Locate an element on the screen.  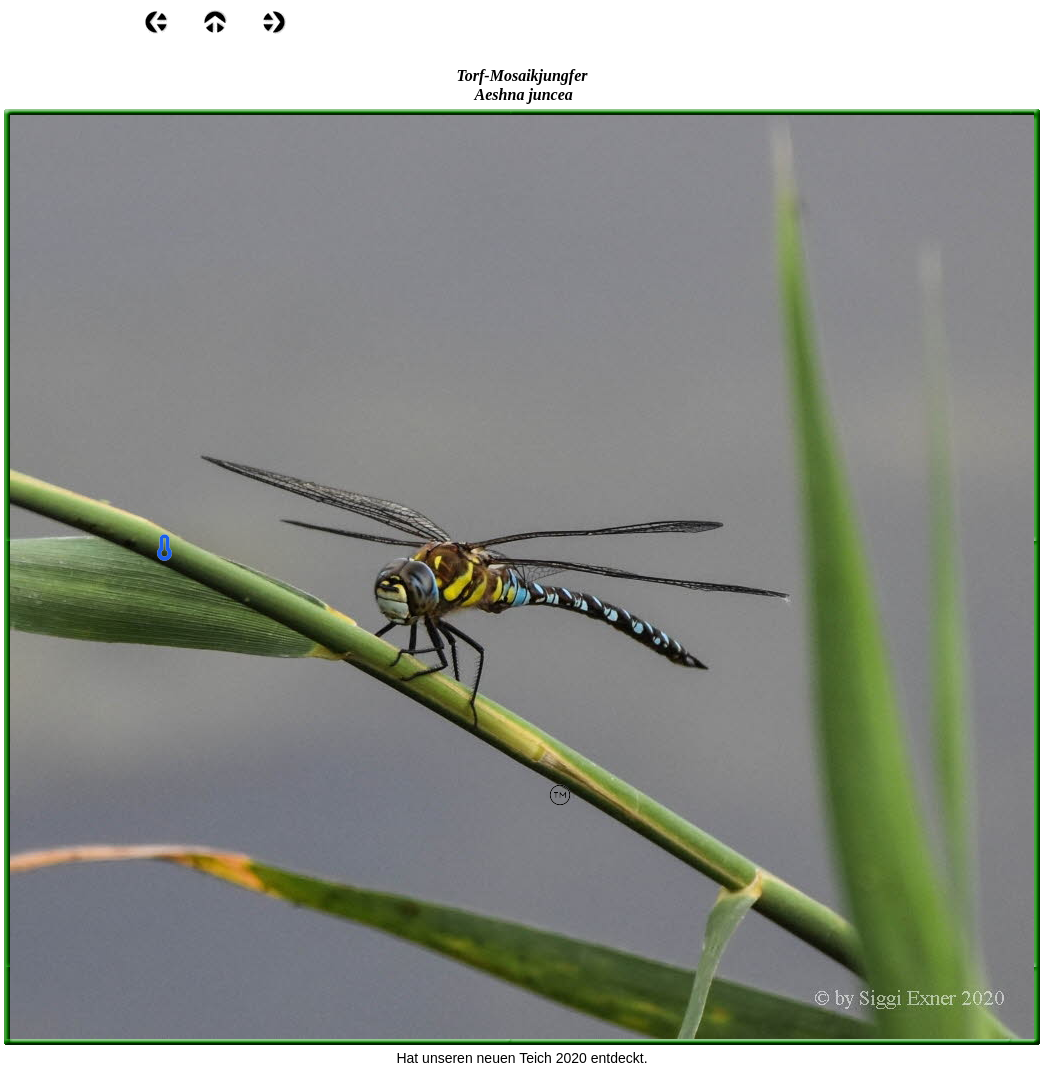
indicates trademarked content or branding is located at coordinates (560, 795).